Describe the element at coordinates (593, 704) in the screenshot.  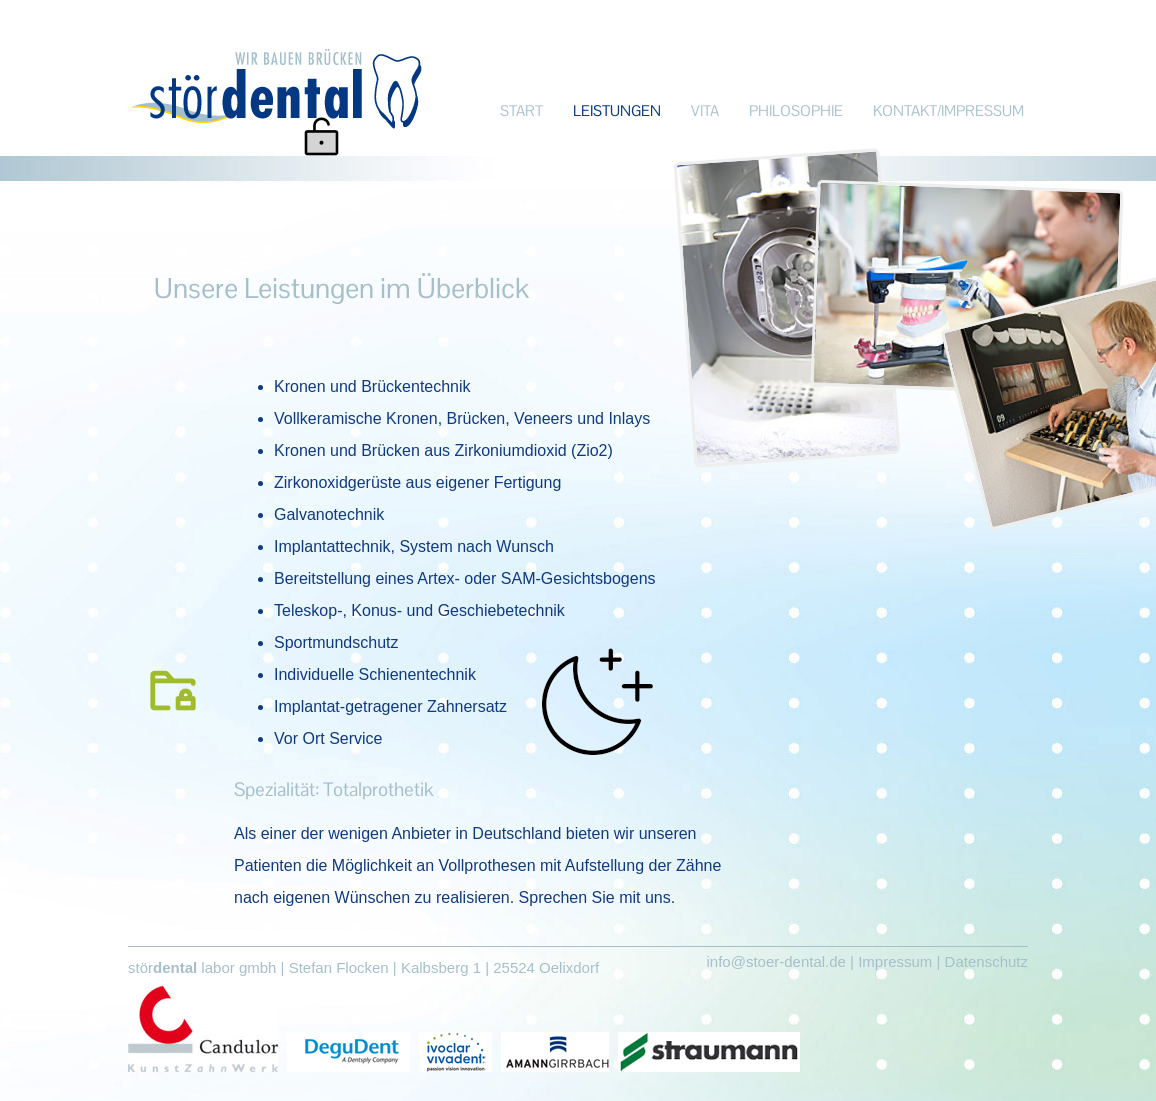
I see `enable dark mode or night theme` at that location.